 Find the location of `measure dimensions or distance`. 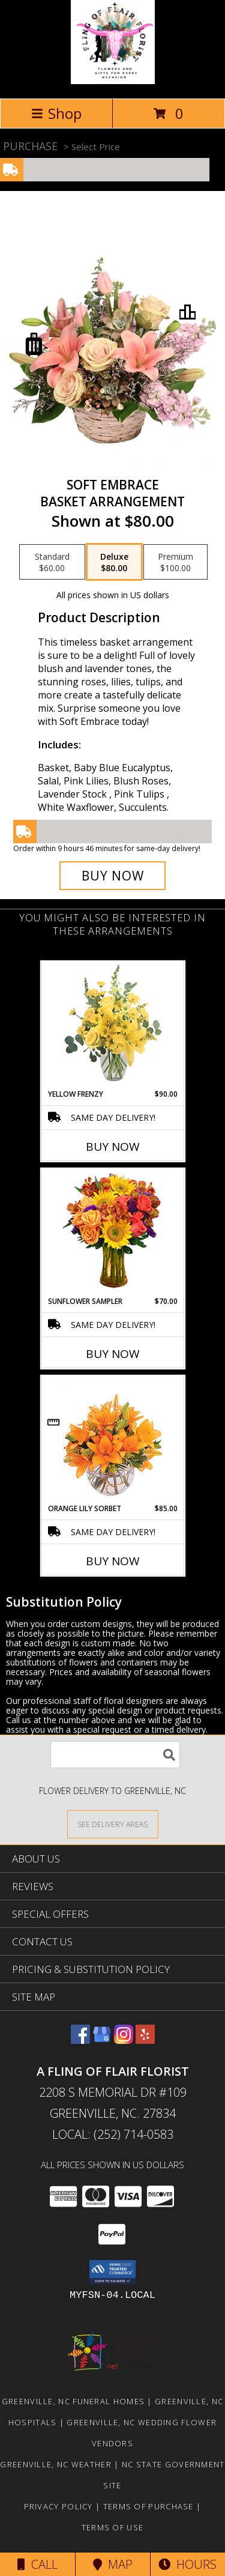

measure dimensions or distance is located at coordinates (53, 1422).